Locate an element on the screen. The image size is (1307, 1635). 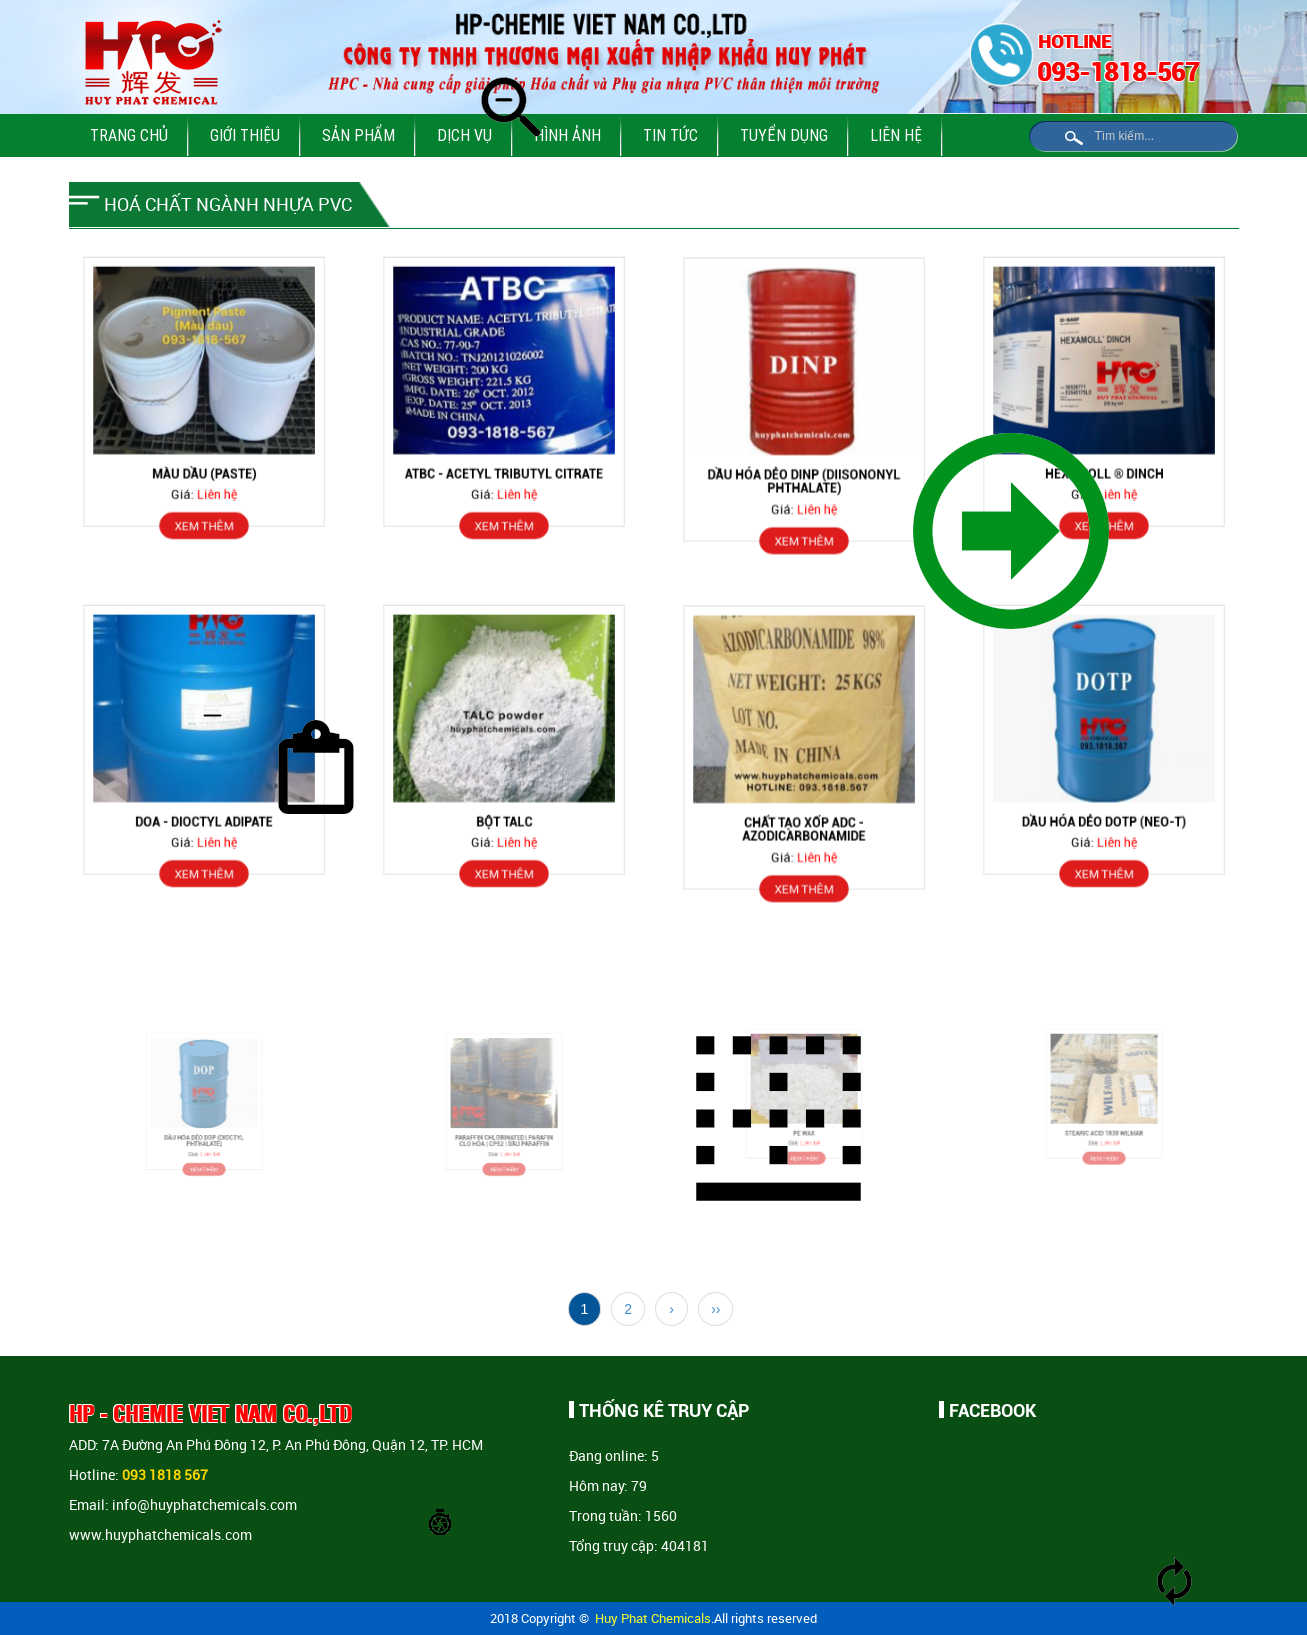
apply bottom border to selected cells is located at coordinates (778, 1118).